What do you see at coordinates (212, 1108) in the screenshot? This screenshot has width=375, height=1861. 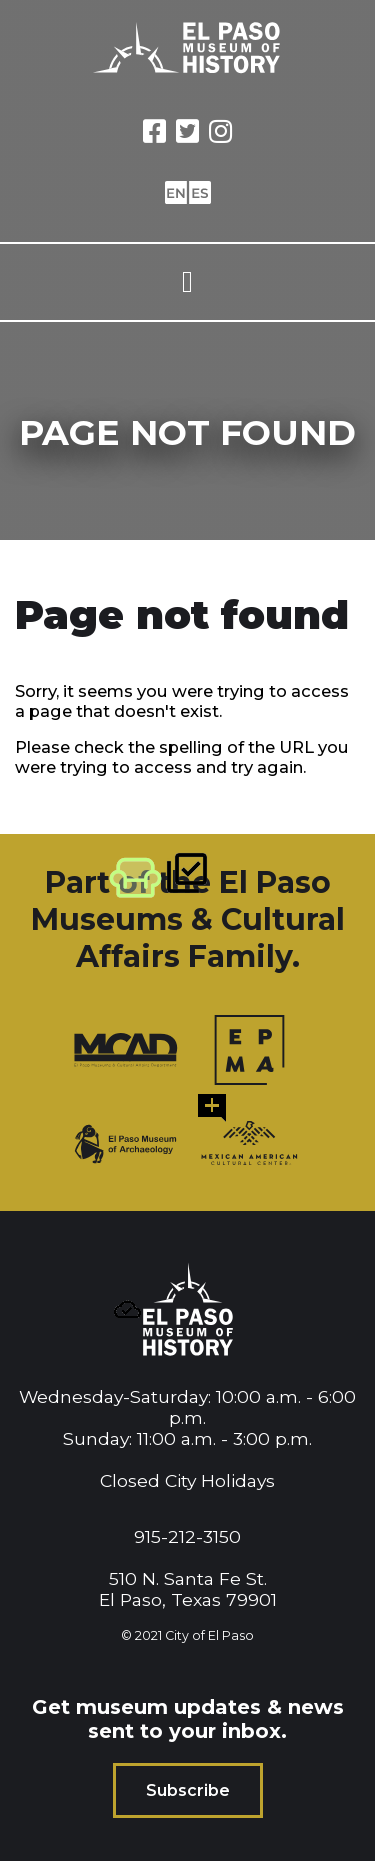 I see `add a new comment` at bounding box center [212, 1108].